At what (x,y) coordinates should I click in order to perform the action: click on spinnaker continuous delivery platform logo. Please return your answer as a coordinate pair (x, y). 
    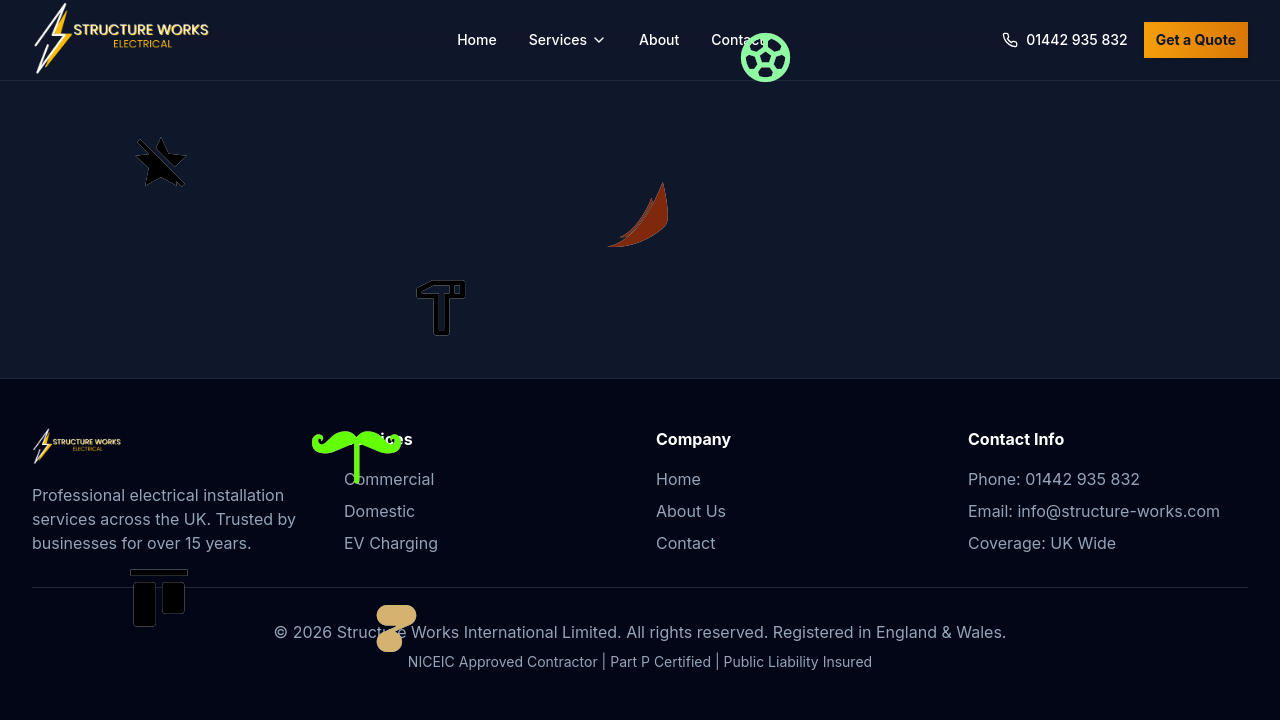
    Looking at the image, I should click on (637, 214).